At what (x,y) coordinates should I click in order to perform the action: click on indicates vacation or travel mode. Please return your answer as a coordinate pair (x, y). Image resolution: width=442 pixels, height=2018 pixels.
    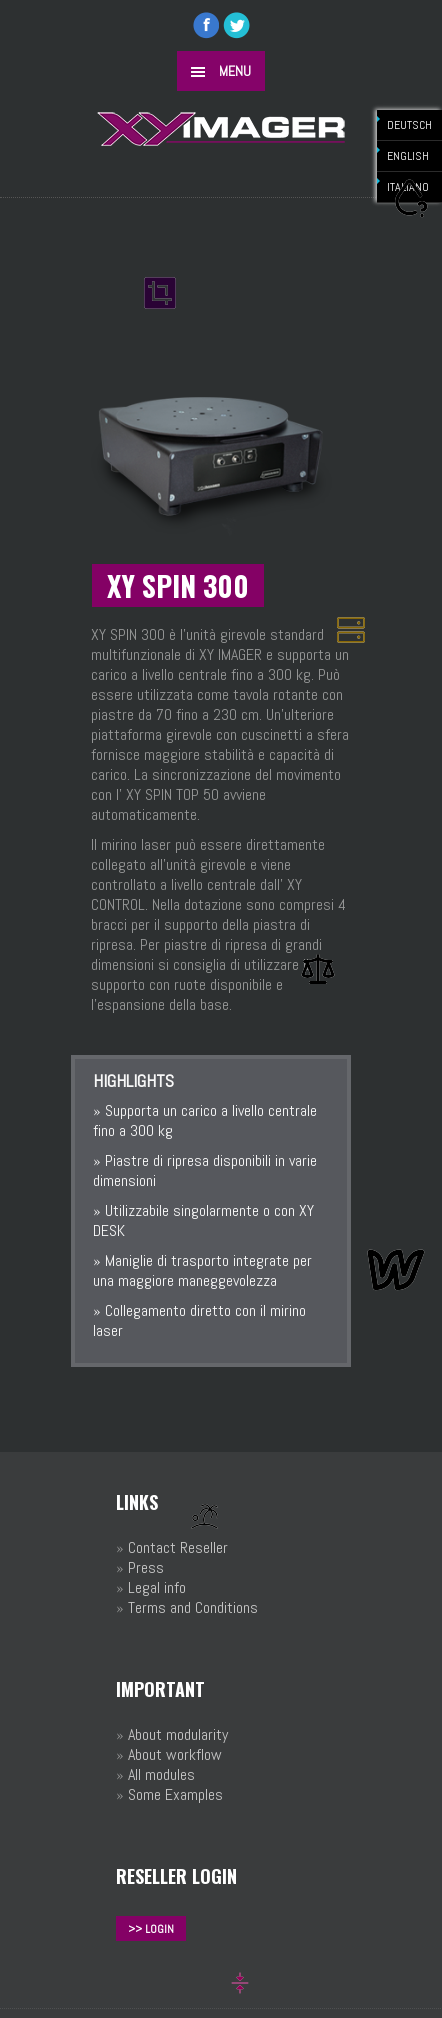
    Looking at the image, I should click on (204, 1516).